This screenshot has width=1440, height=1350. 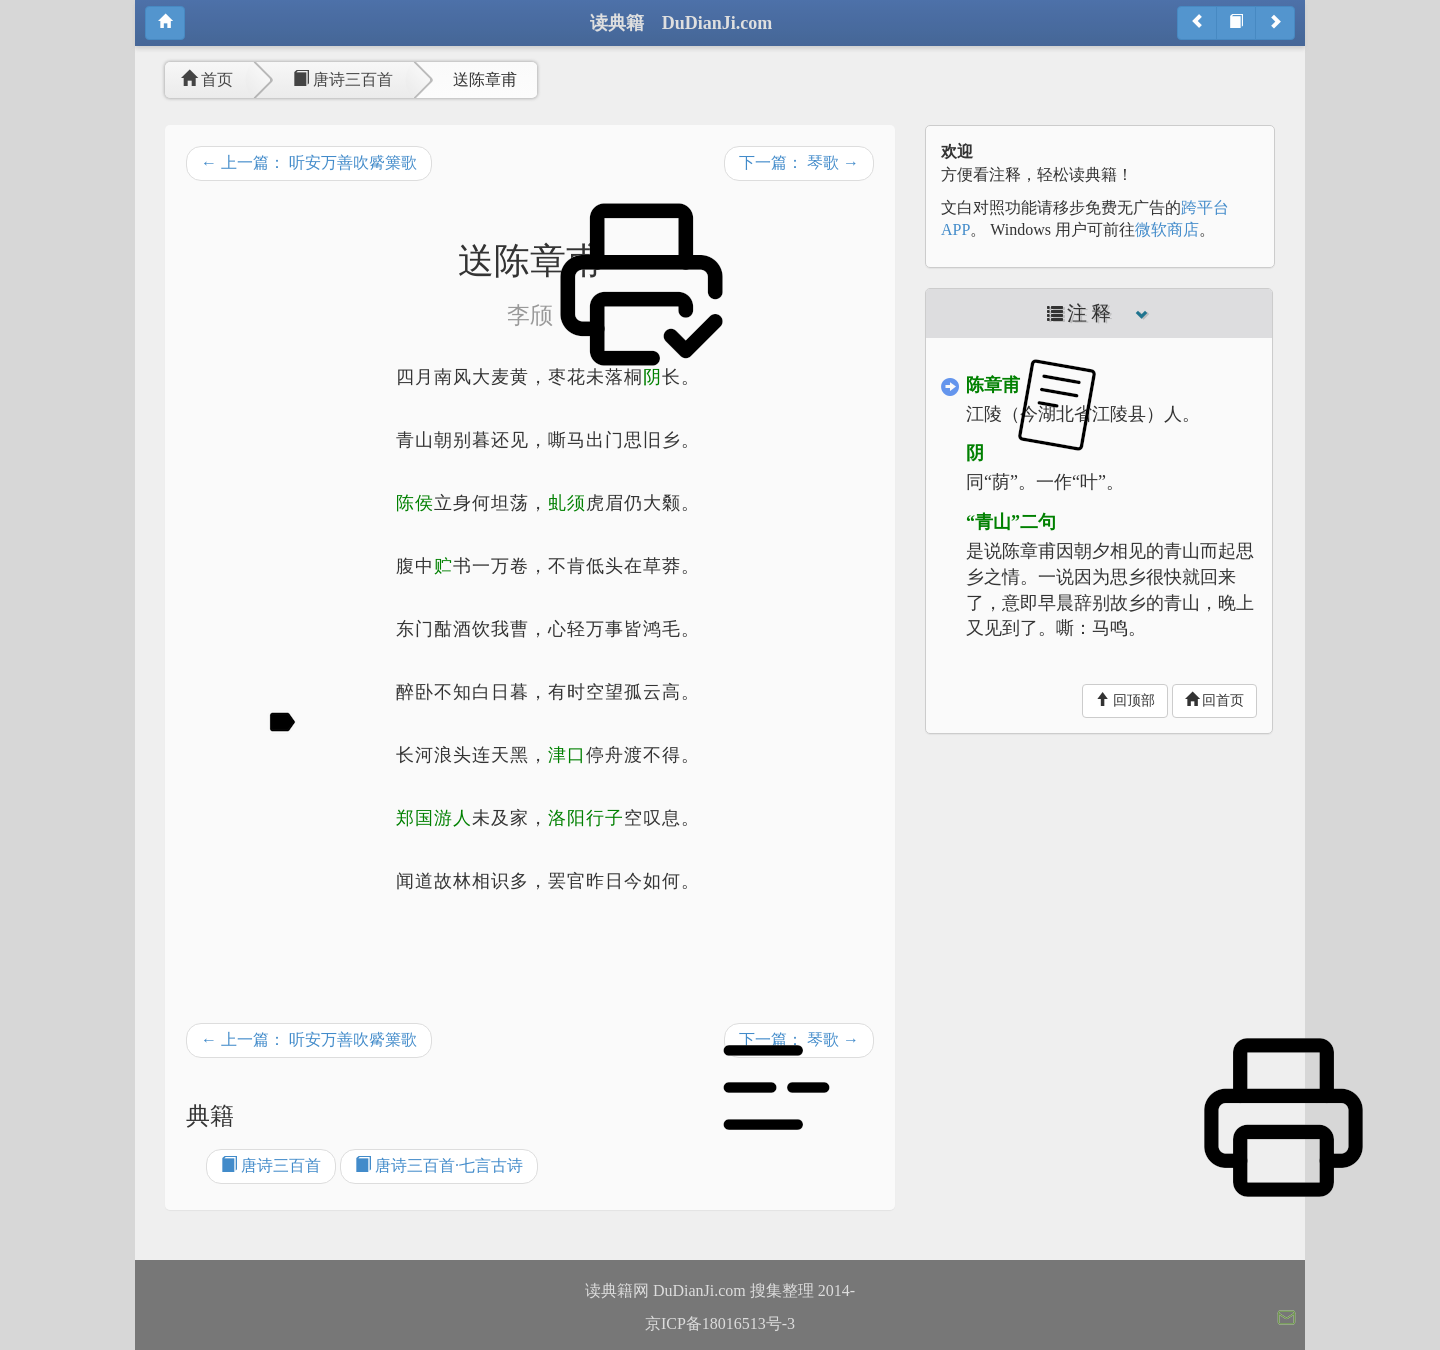 I want to click on print the current document, so click(x=1283, y=1117).